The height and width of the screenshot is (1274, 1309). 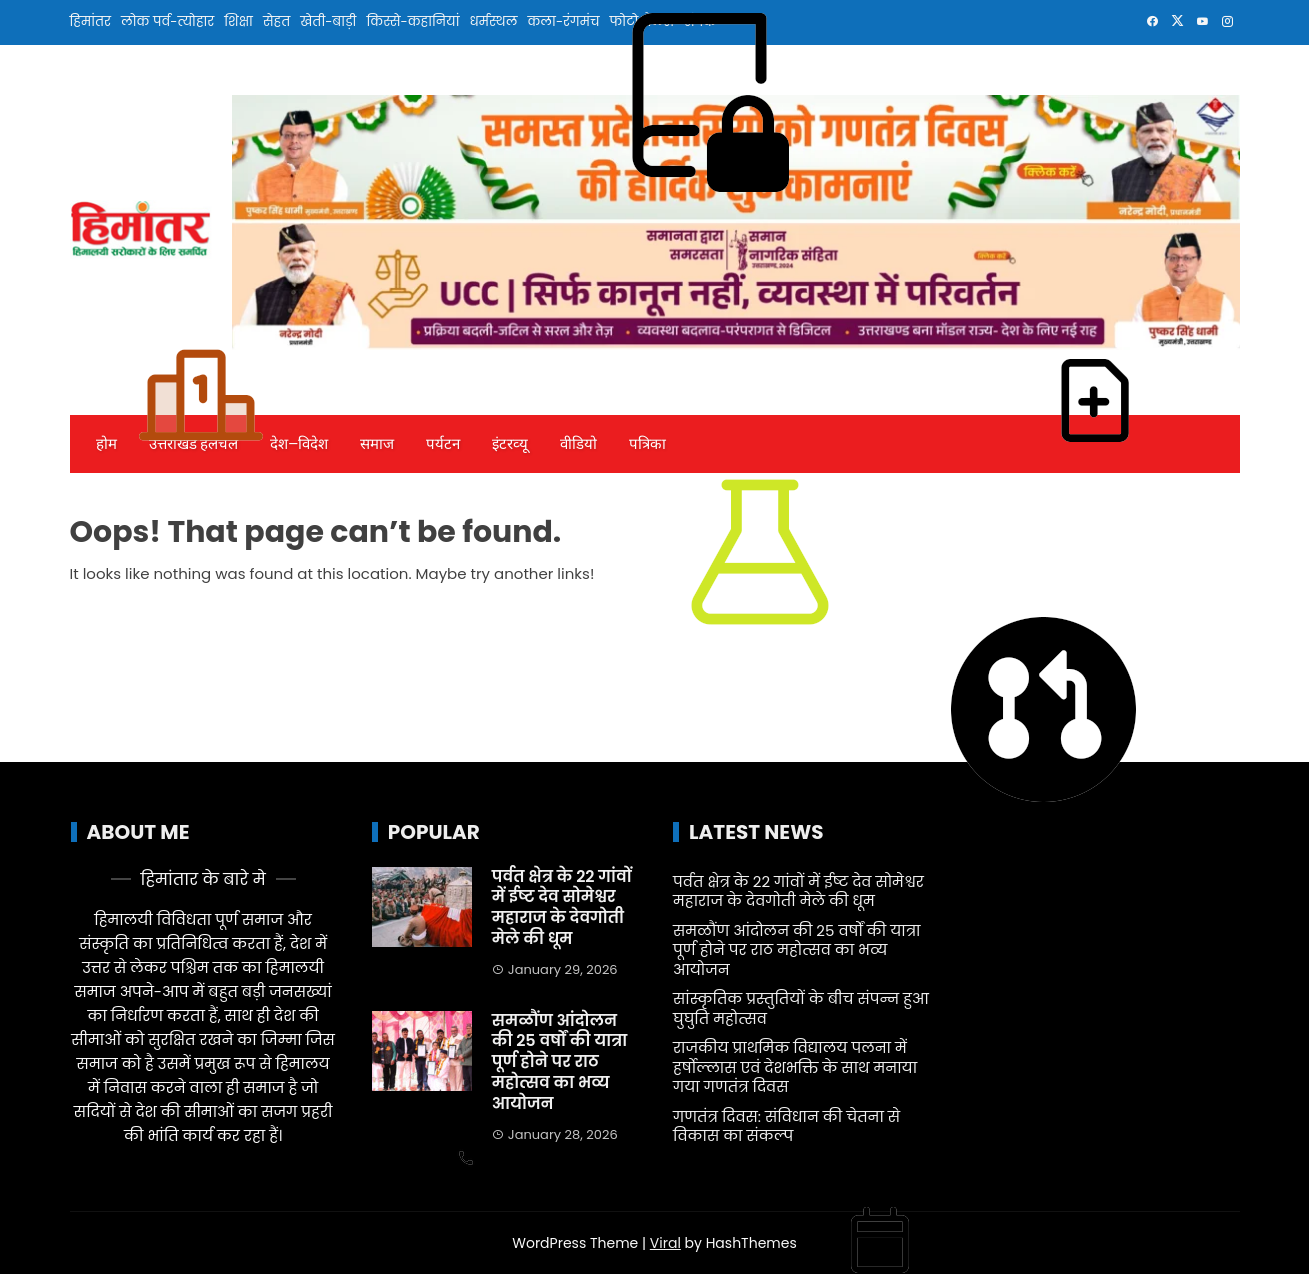 I want to click on add a new file, so click(x=1092, y=400).